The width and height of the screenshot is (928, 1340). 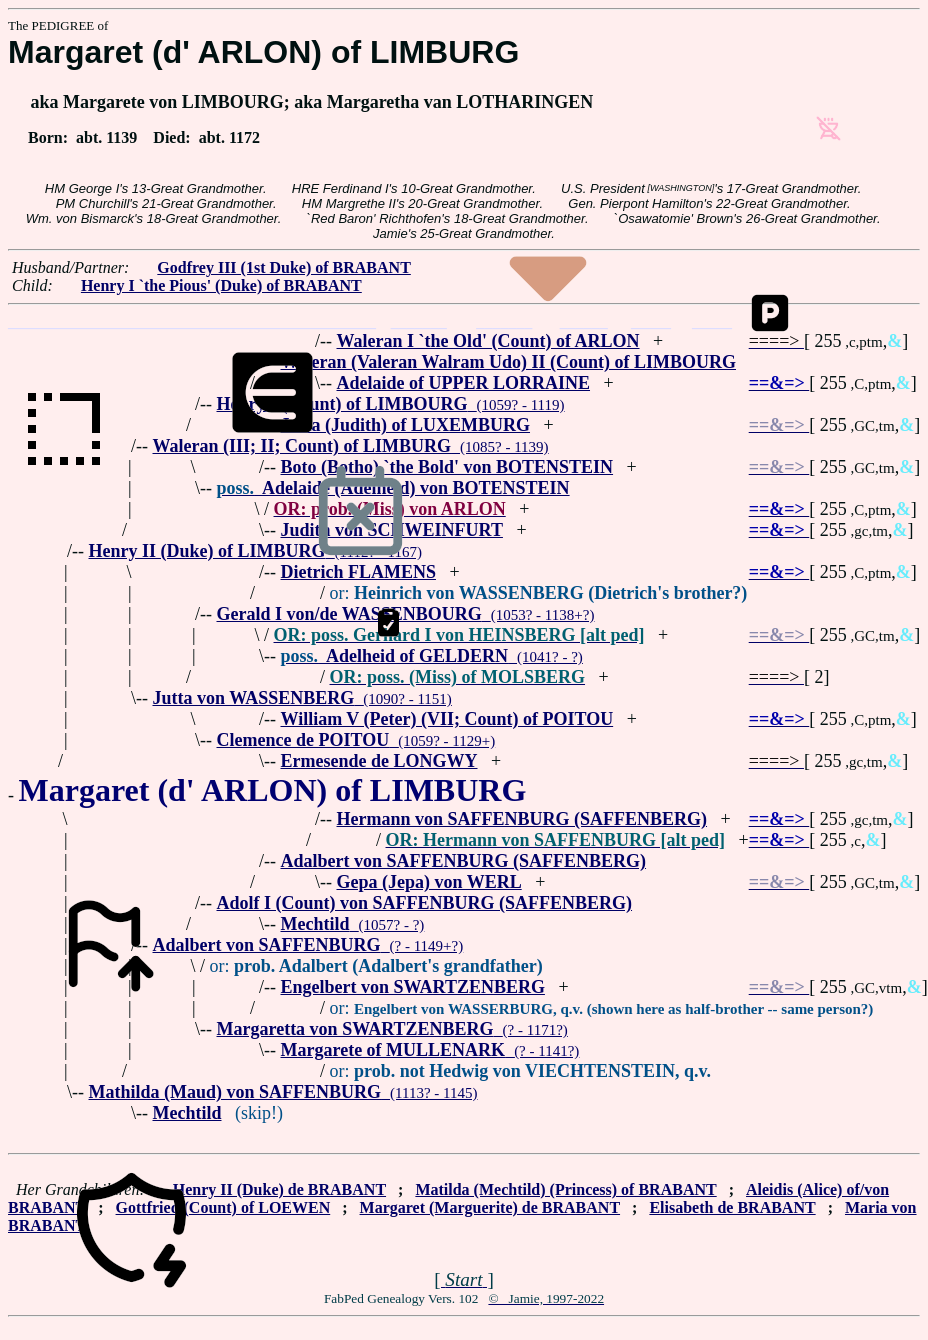 What do you see at coordinates (770, 313) in the screenshot?
I see `find nearby parking locations` at bounding box center [770, 313].